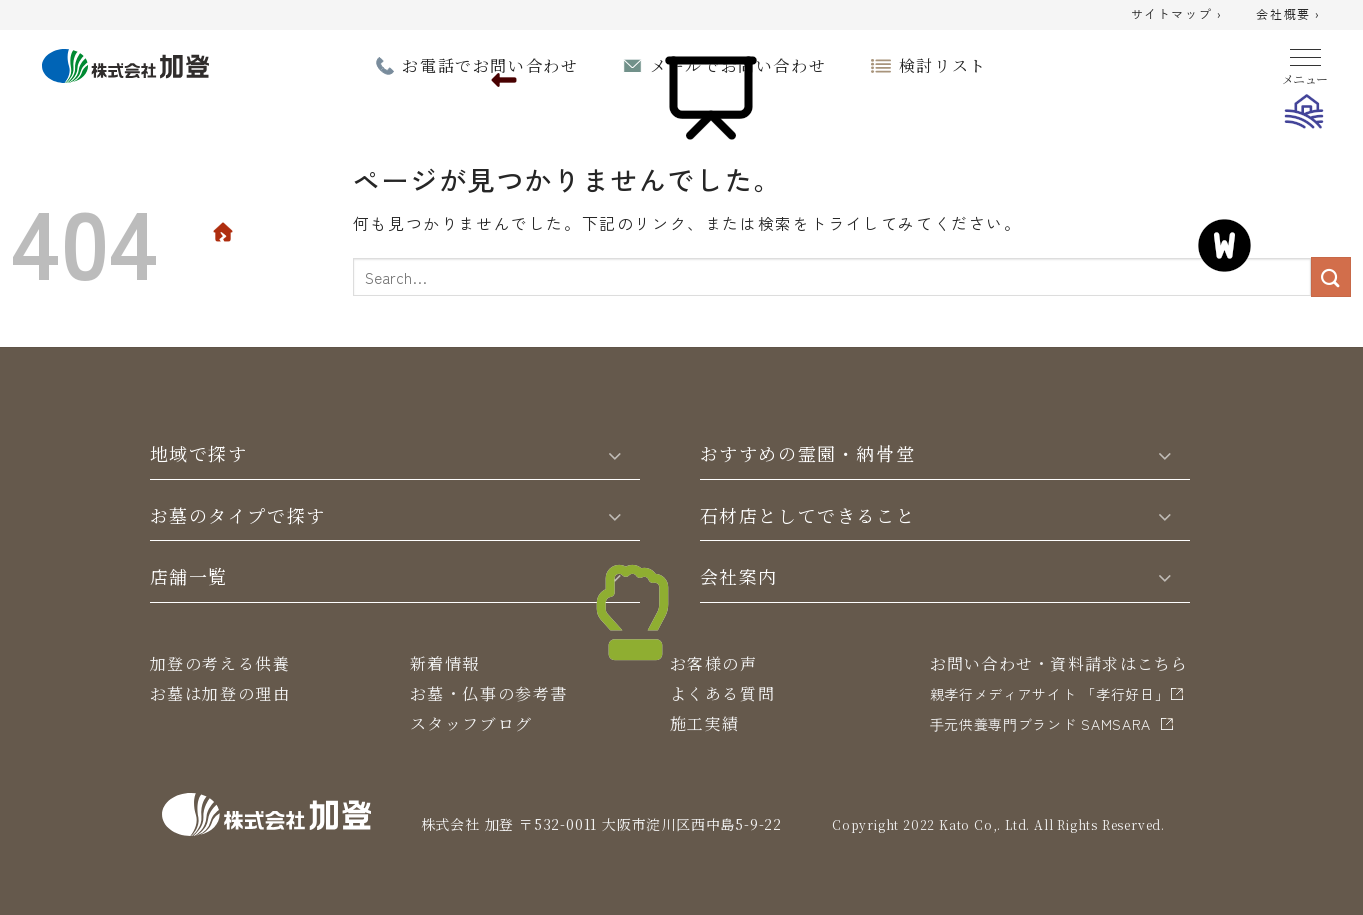 This screenshot has width=1363, height=915. Describe the element at coordinates (504, 80) in the screenshot. I see `go back to previous screen` at that location.